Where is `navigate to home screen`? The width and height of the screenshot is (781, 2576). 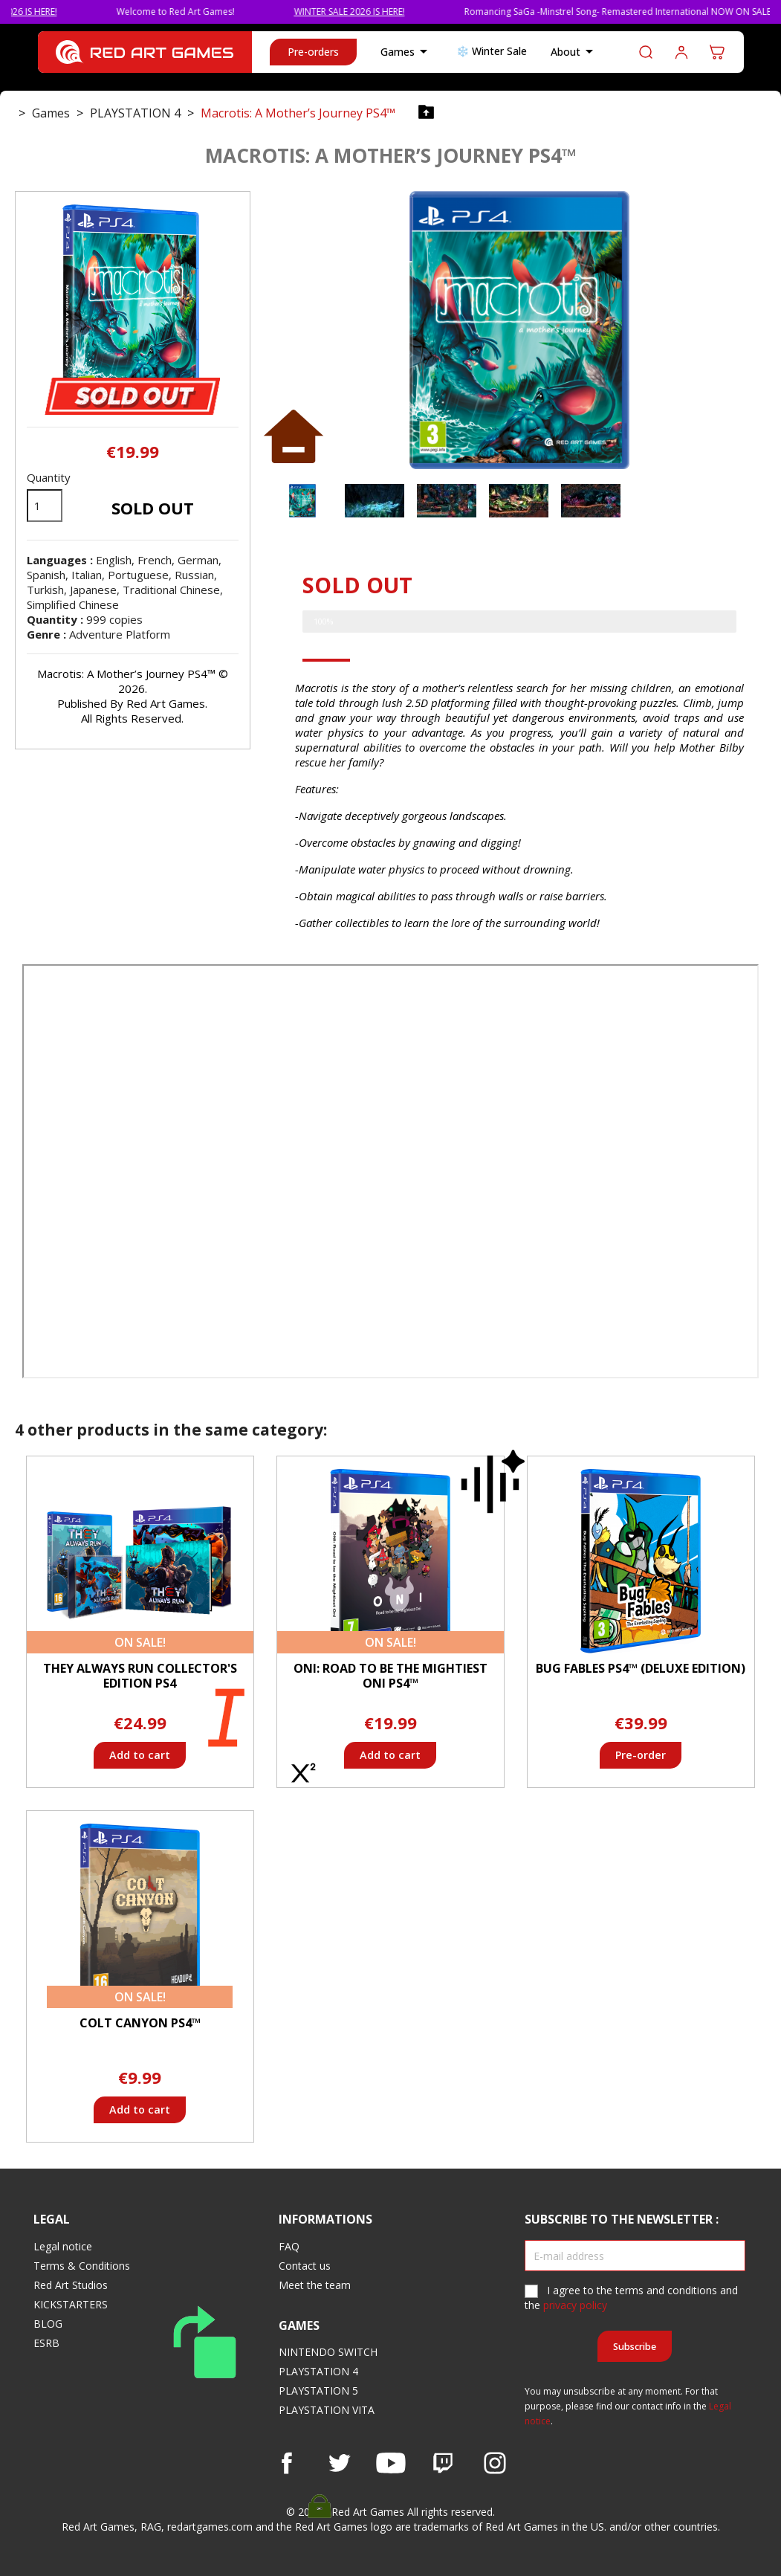
navigate to home screen is located at coordinates (294, 439).